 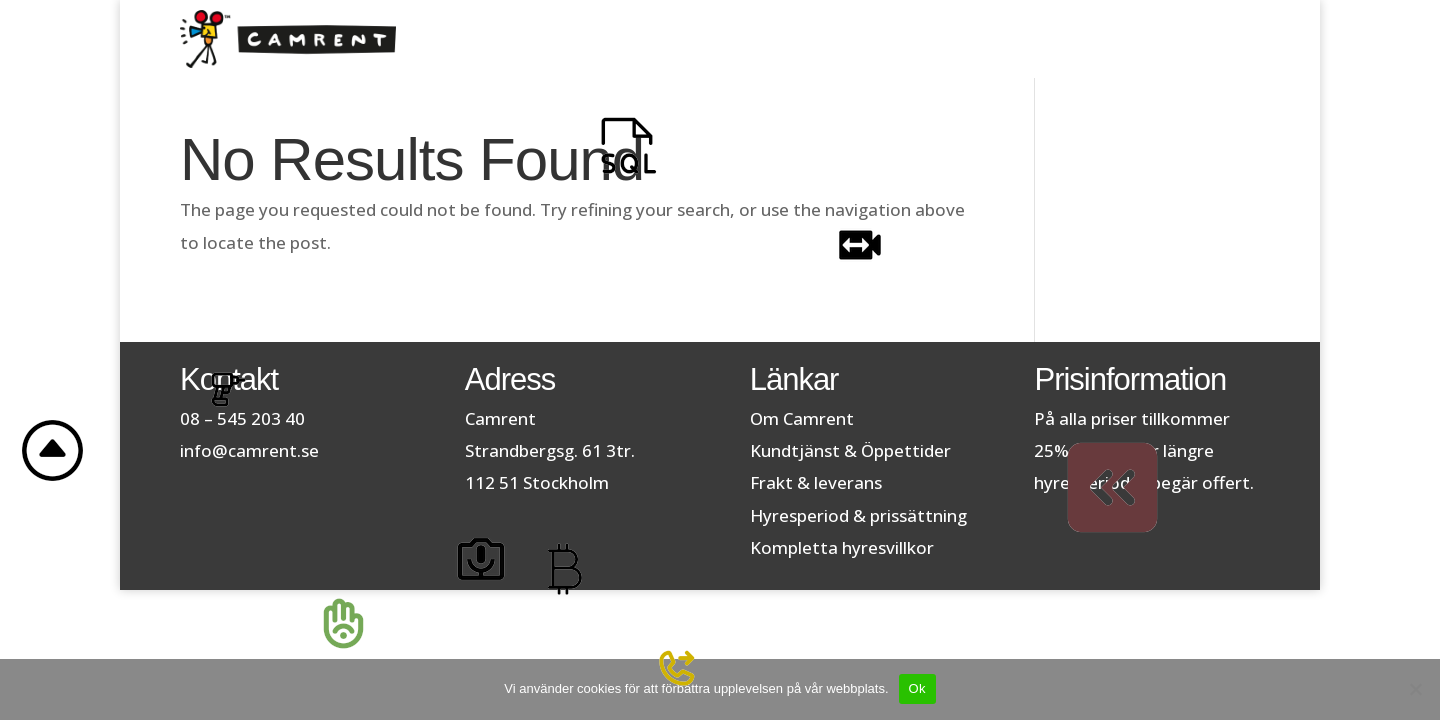 What do you see at coordinates (52, 450) in the screenshot?
I see `scroll to top of page` at bounding box center [52, 450].